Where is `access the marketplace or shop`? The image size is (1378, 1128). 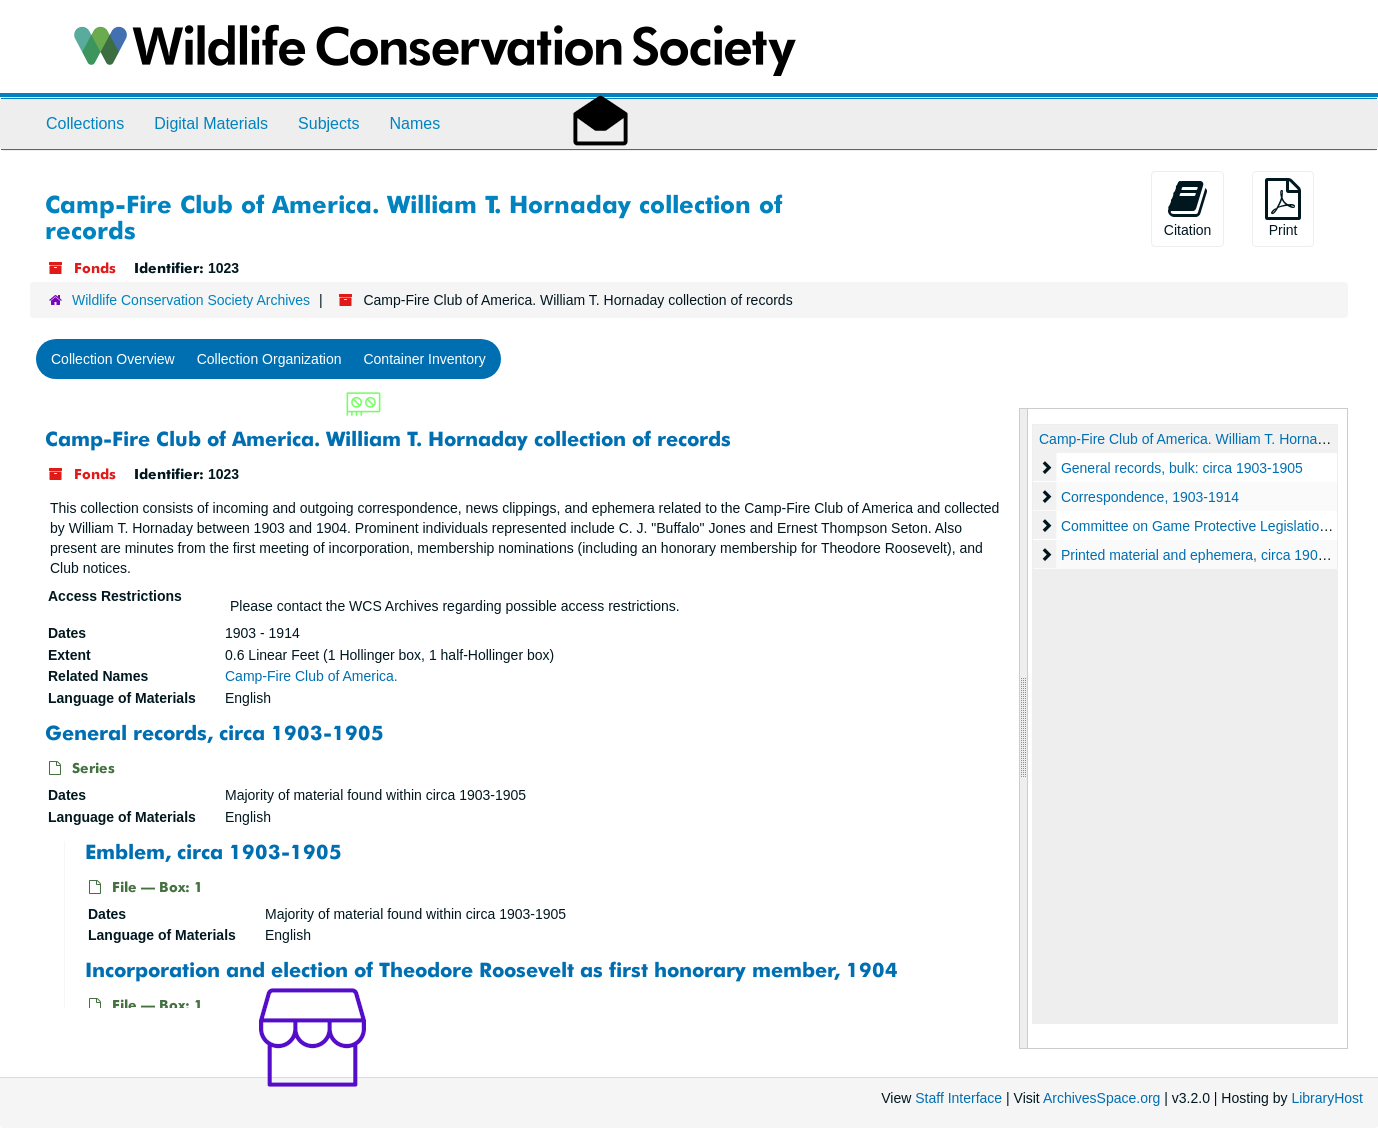 access the marketplace or shop is located at coordinates (312, 1037).